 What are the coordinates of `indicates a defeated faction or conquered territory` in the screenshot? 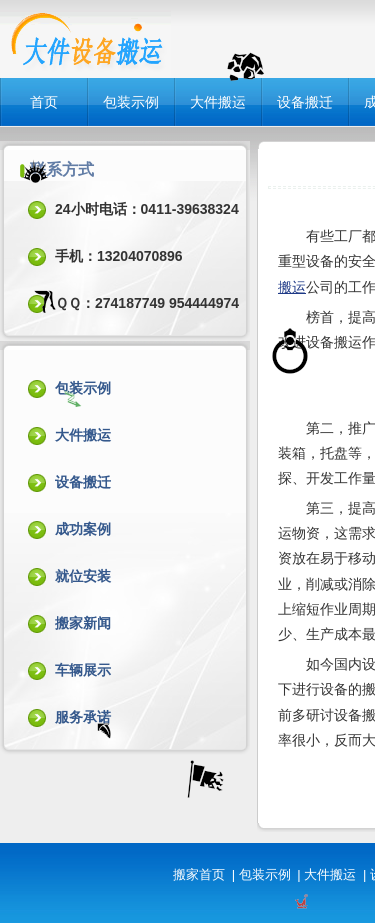 It's located at (205, 779).